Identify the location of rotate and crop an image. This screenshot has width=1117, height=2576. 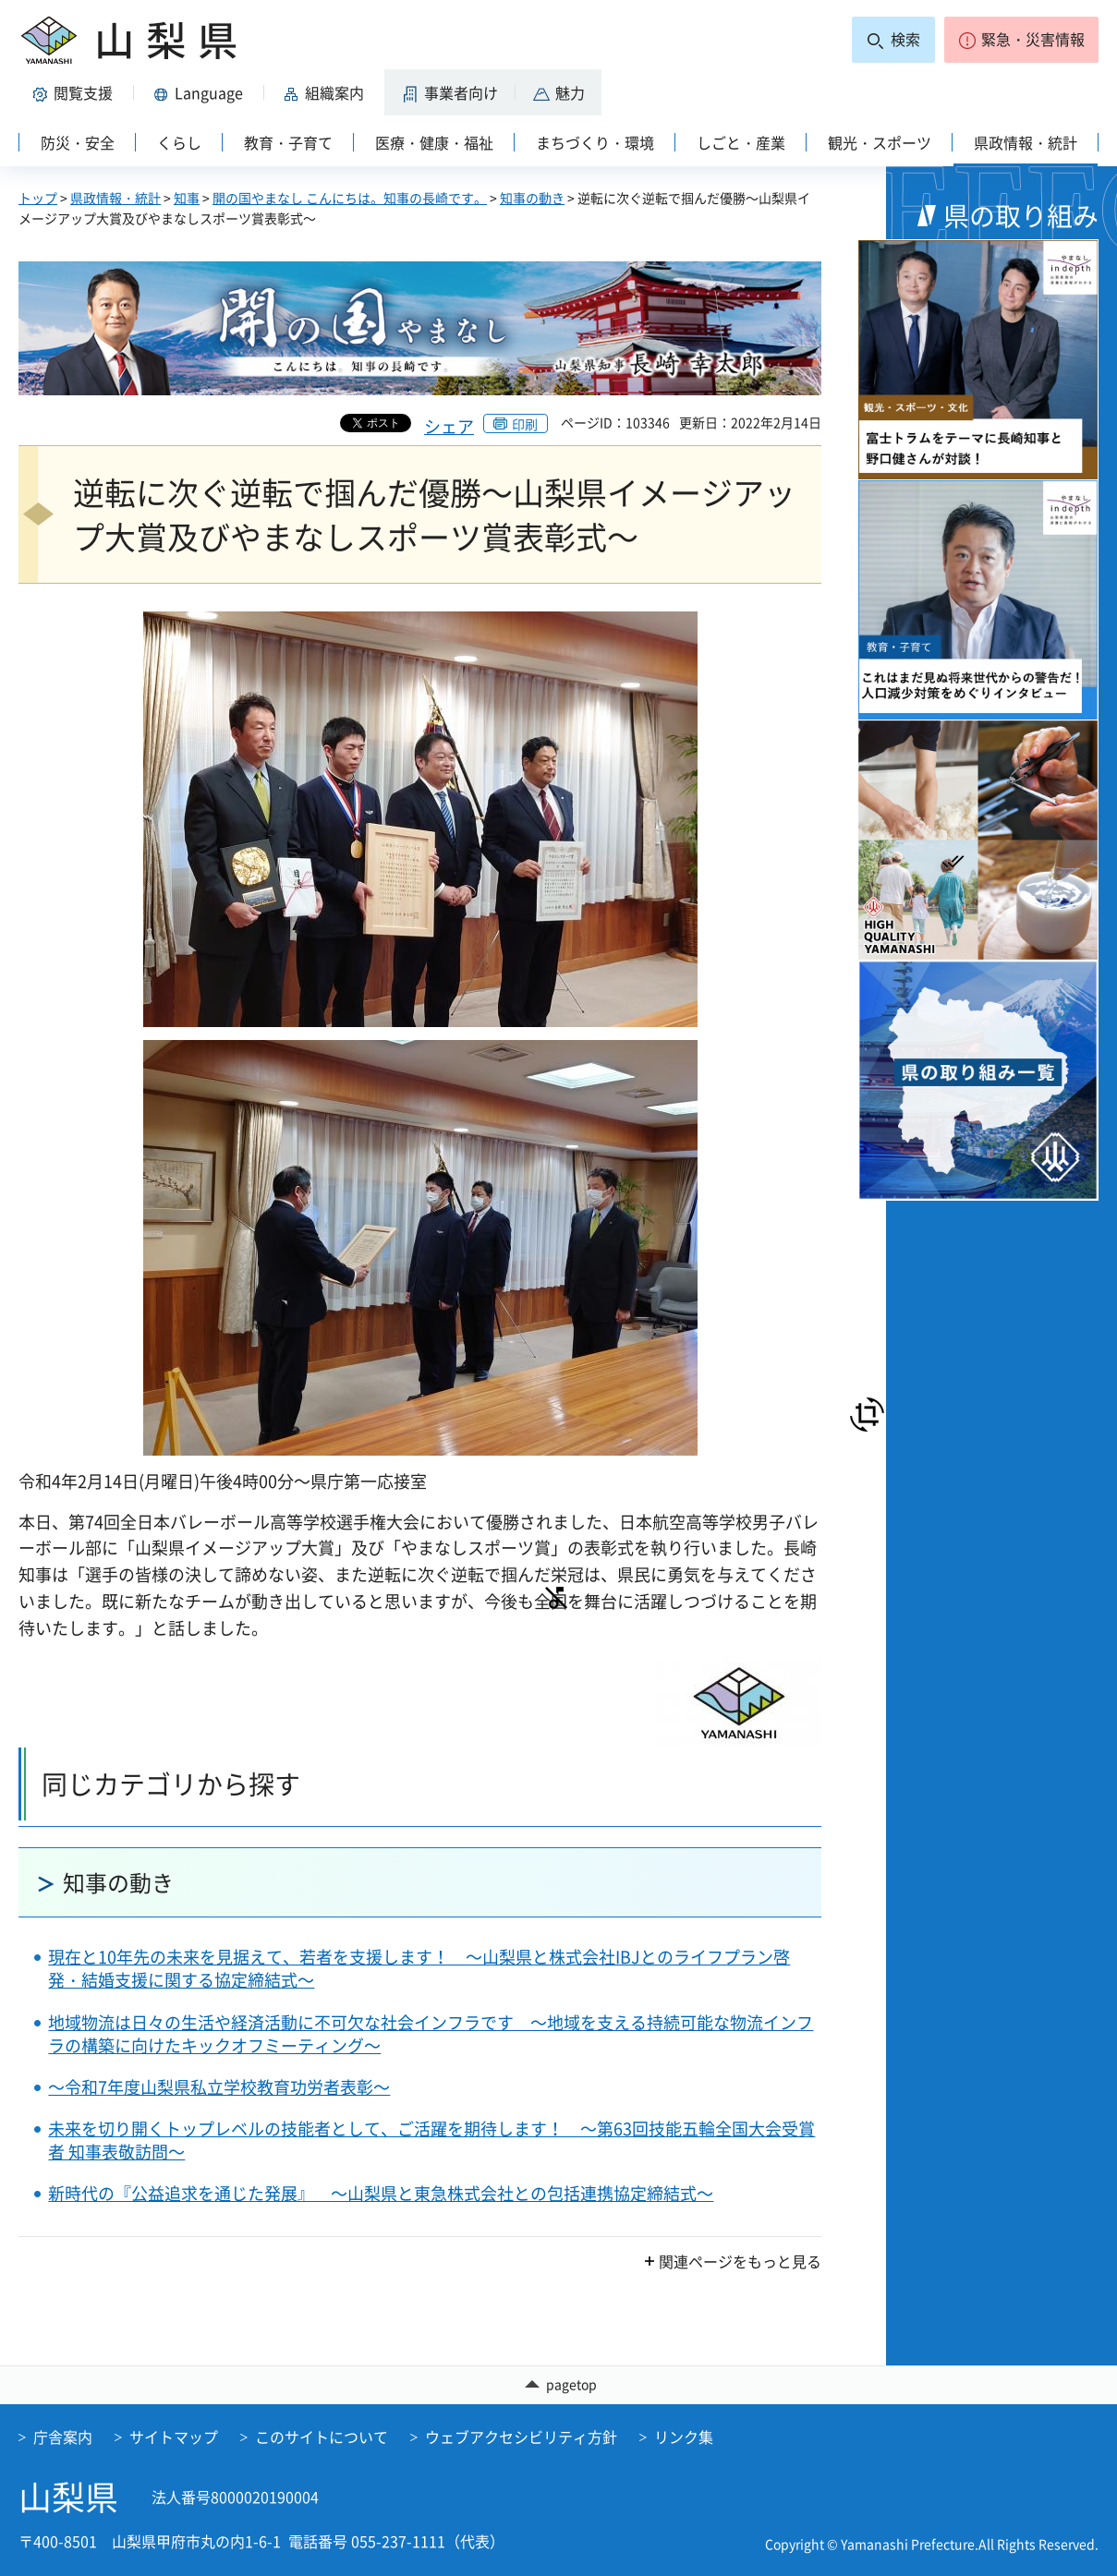
(867, 1414).